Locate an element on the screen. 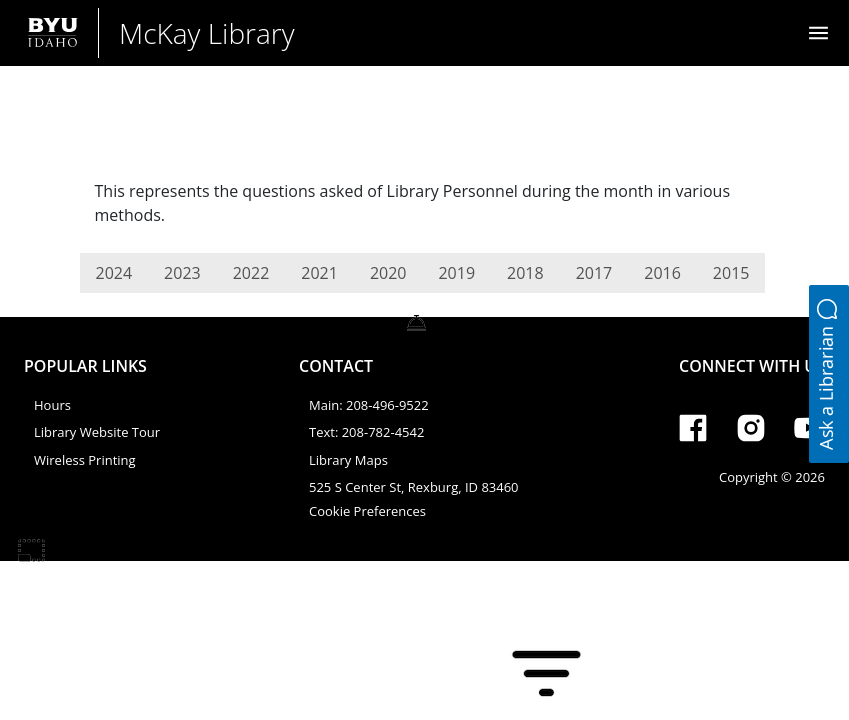 The height and width of the screenshot is (720, 849). filter or sort list items is located at coordinates (546, 673).